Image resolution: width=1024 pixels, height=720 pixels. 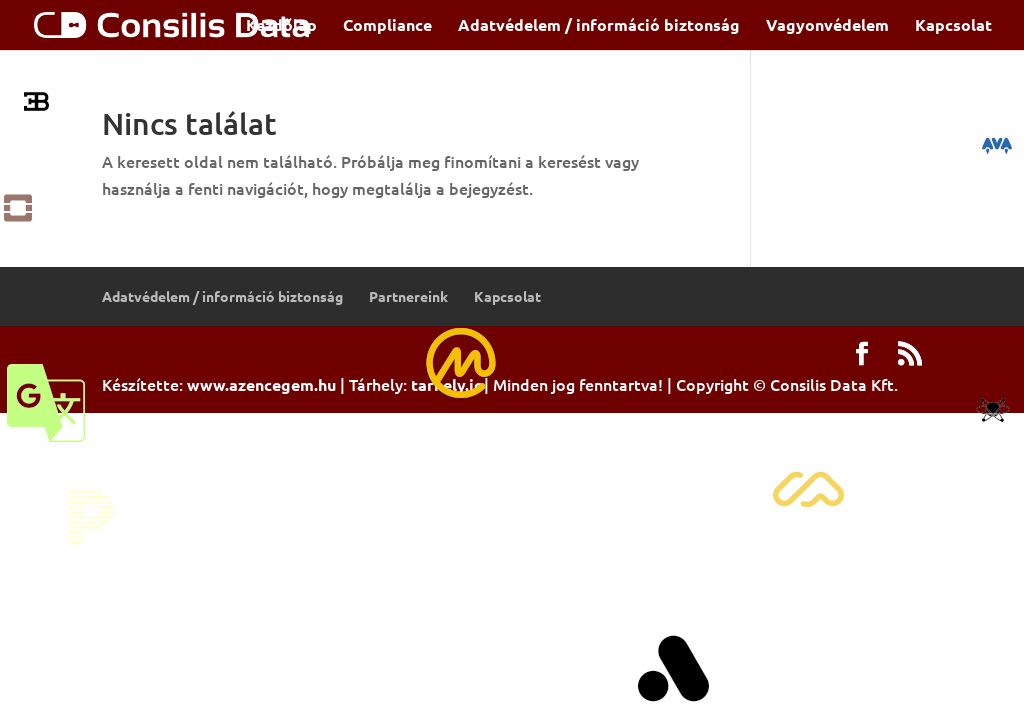 What do you see at coordinates (993, 410) in the screenshot?
I see `proteus software logo` at bounding box center [993, 410].